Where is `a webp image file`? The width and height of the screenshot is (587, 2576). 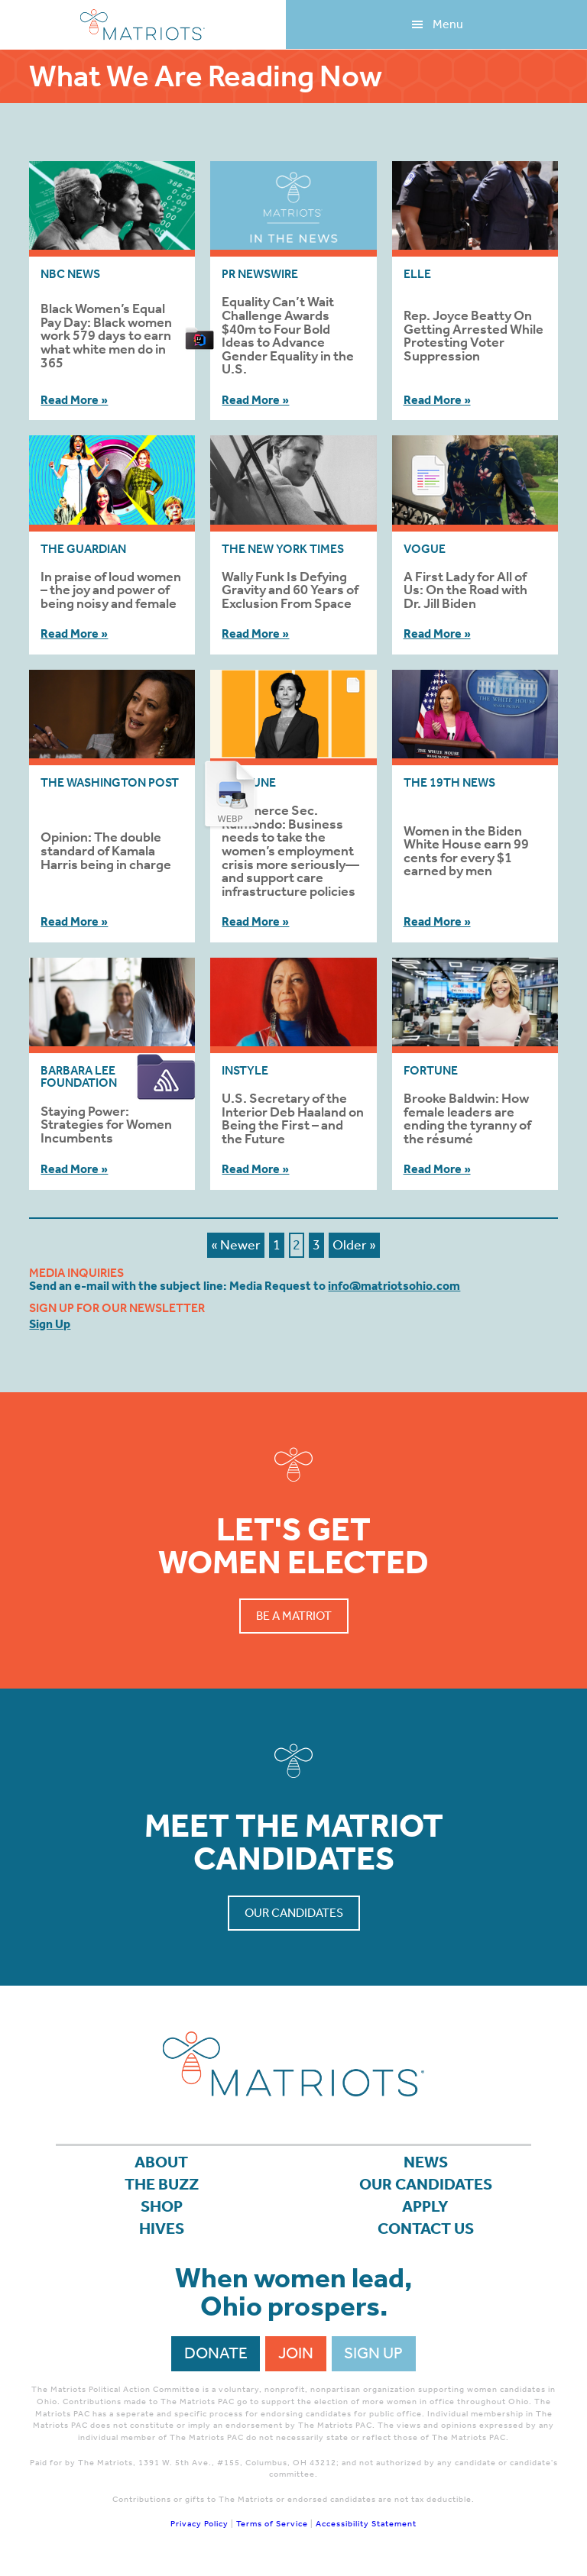 a webp image file is located at coordinates (230, 795).